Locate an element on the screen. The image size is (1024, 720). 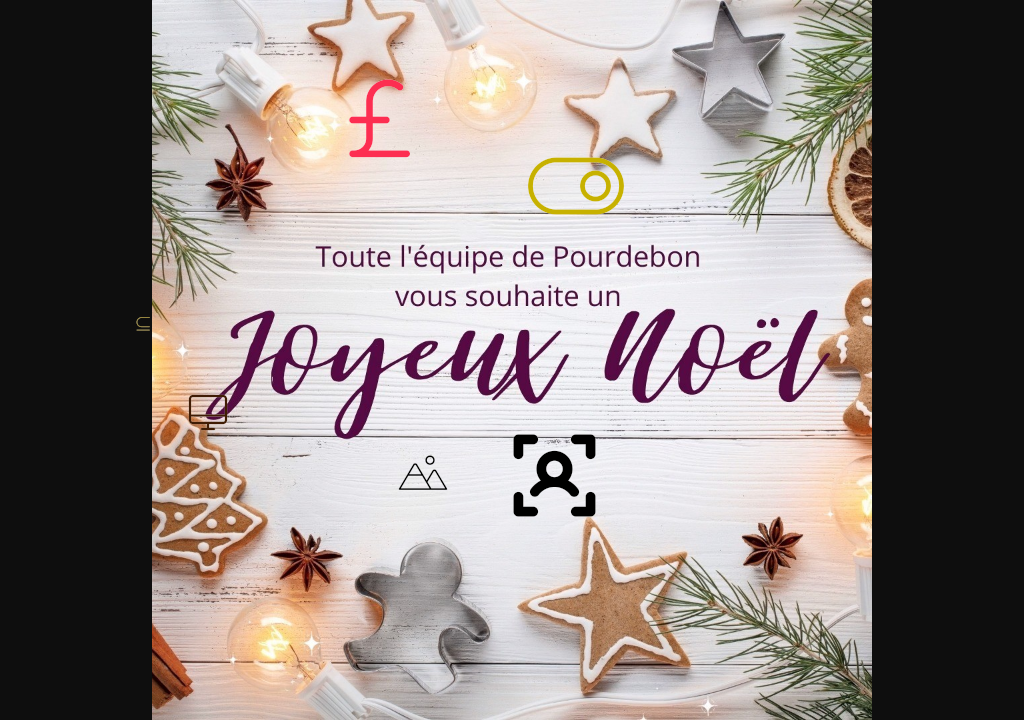
toggle a setting on is located at coordinates (576, 186).